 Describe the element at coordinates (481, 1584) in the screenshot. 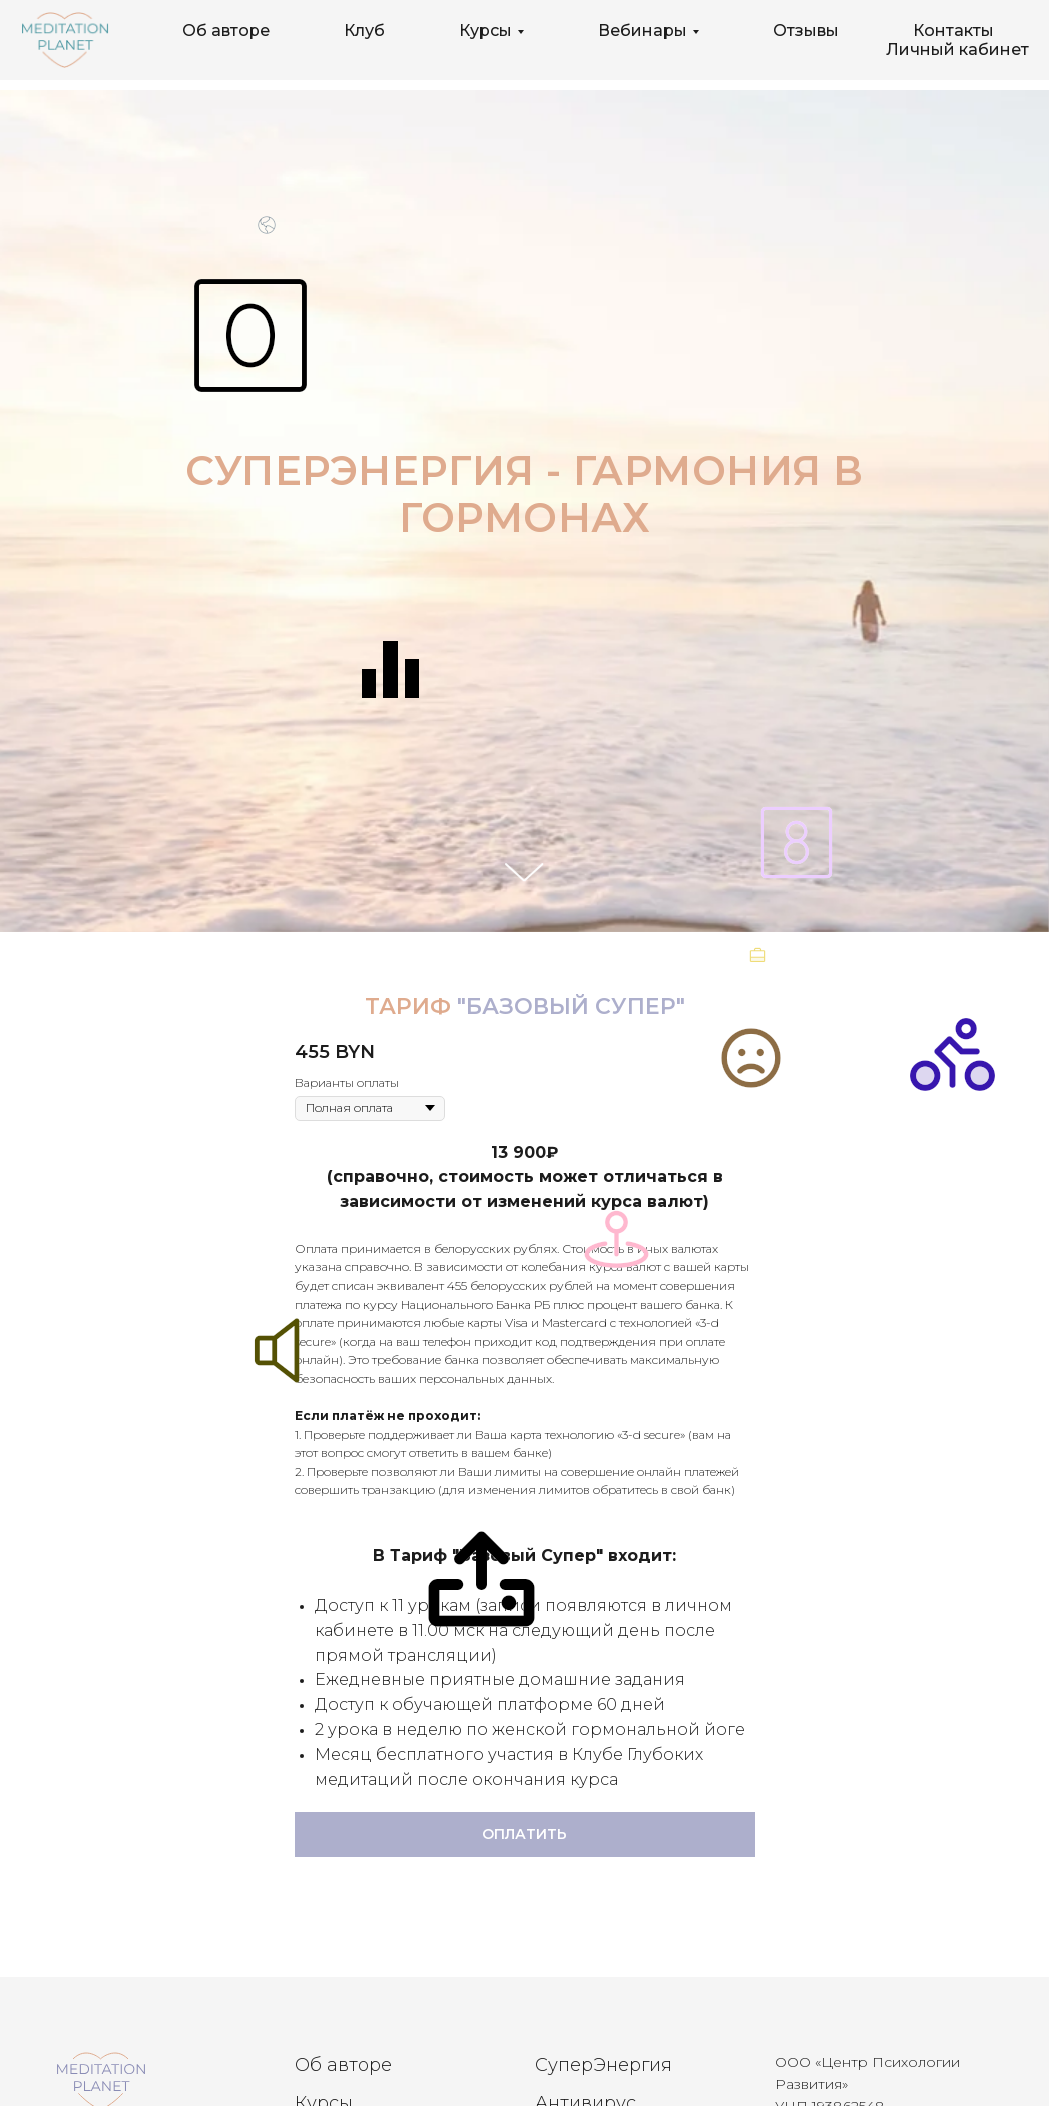

I see `upload a file or document` at that location.